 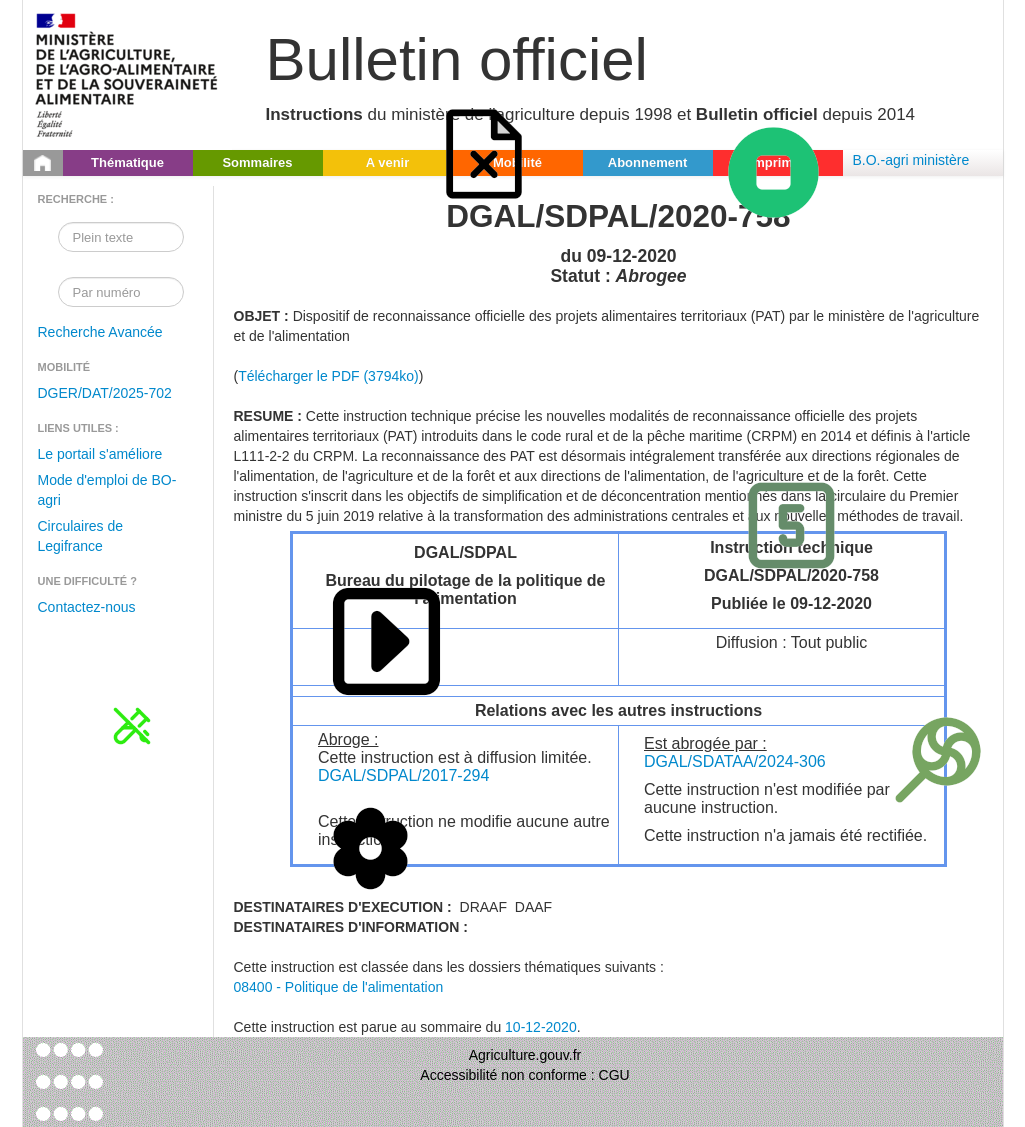 I want to click on access candy or sweets category, so click(x=938, y=760).